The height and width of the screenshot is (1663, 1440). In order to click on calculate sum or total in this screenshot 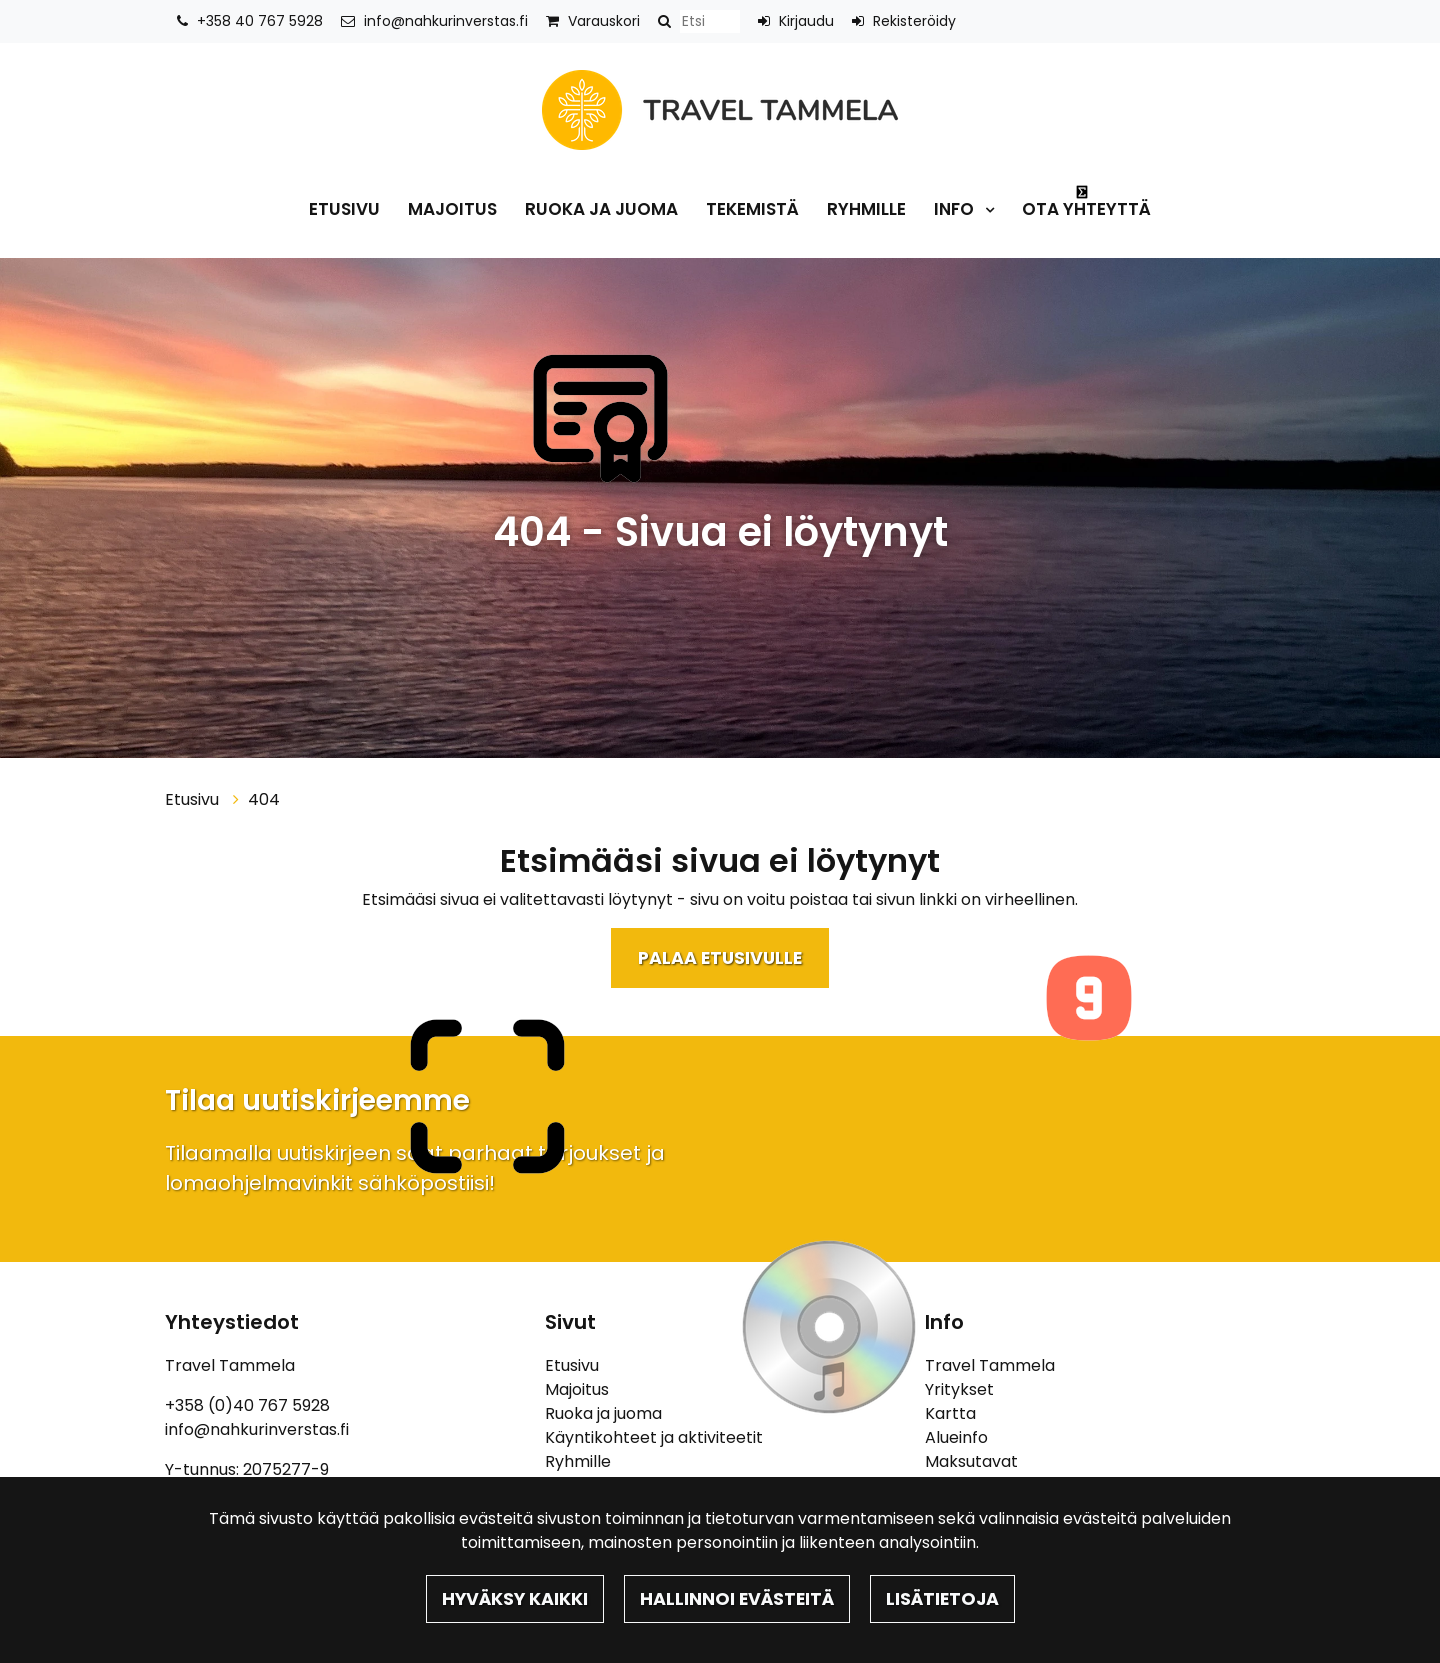, I will do `click(1082, 192)`.